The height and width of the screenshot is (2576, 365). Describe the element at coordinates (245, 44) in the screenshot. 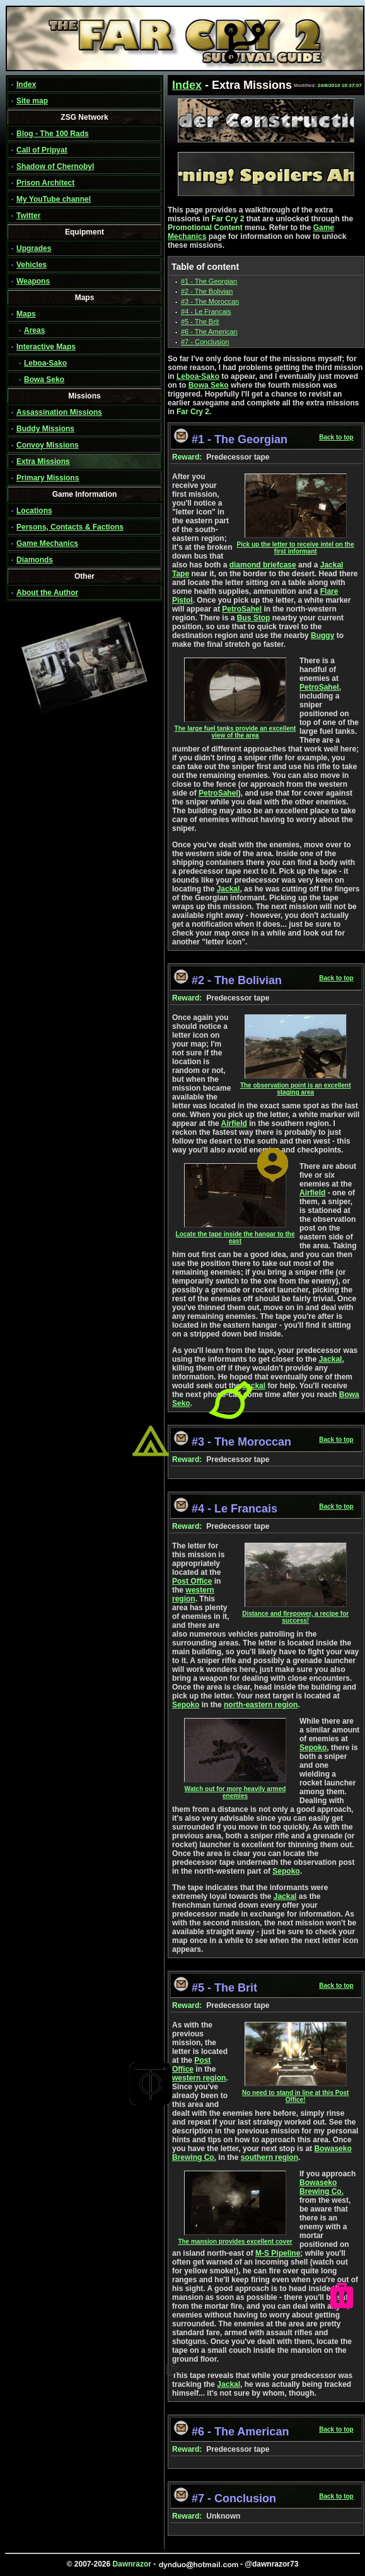

I see `view repository branches` at that location.